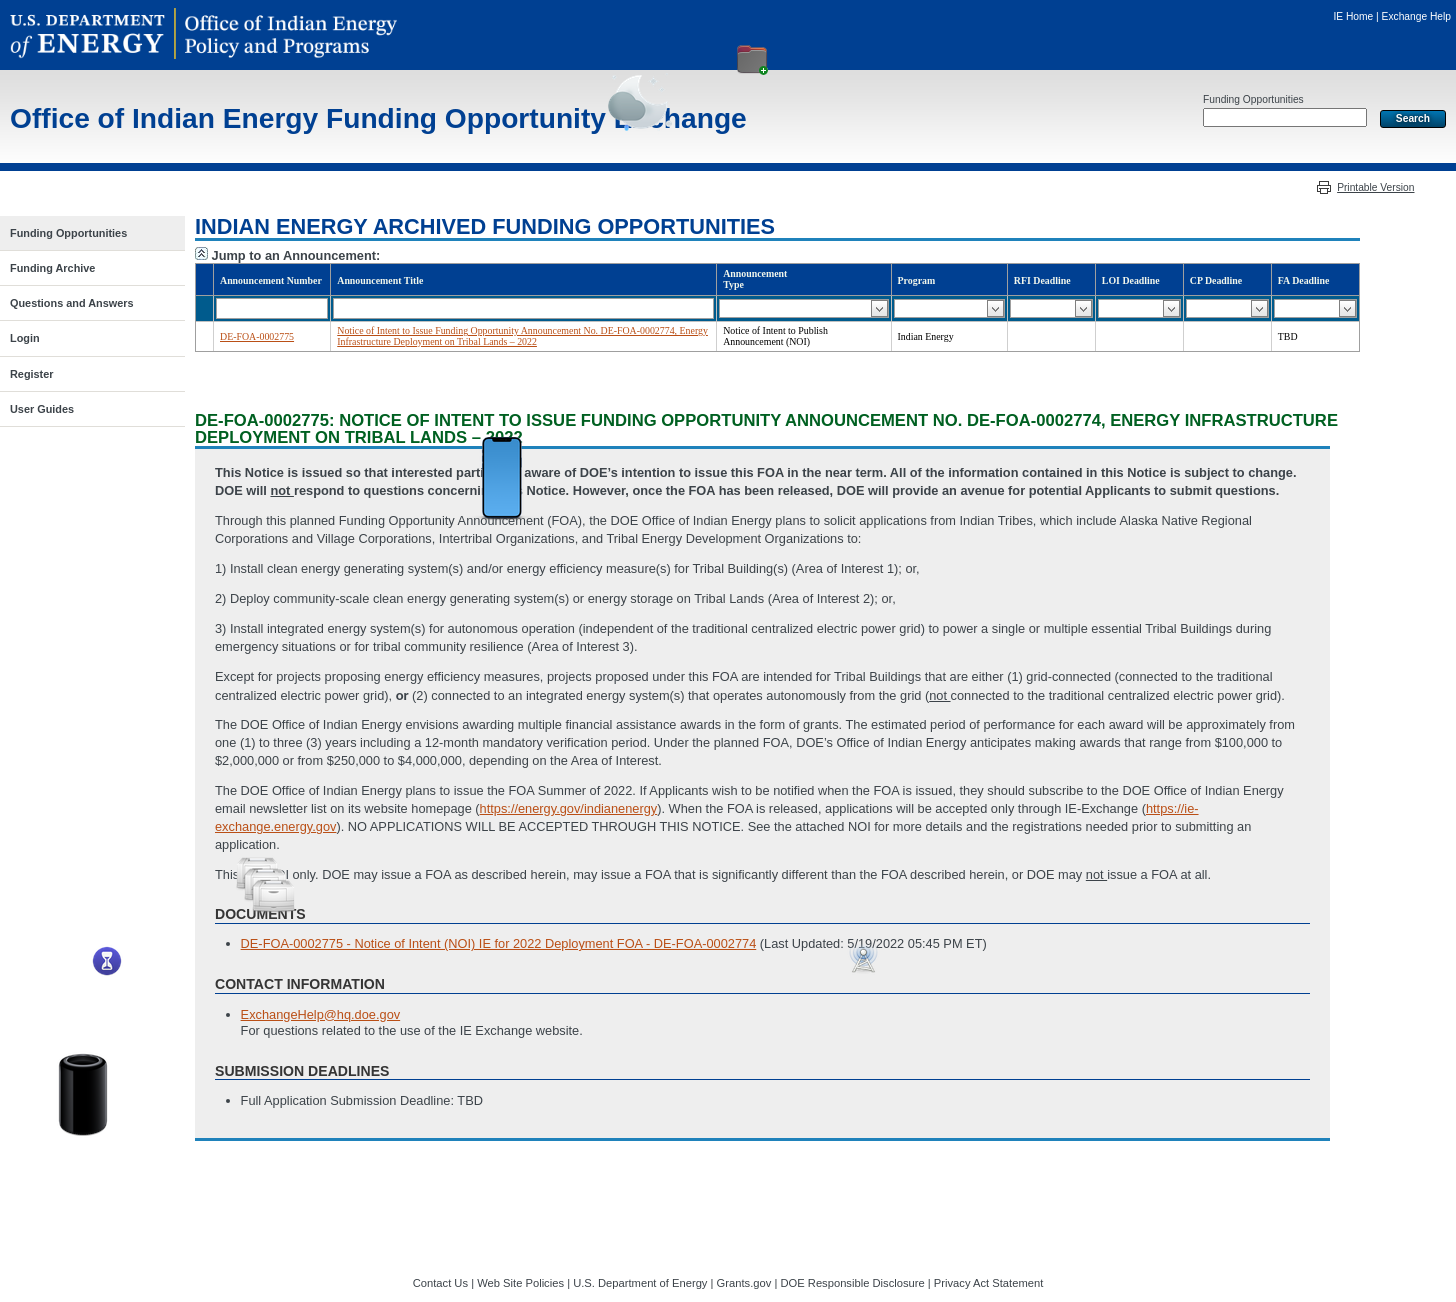  What do you see at coordinates (83, 1096) in the screenshot?
I see `mac pro (2013 cylinder model) device icon` at bounding box center [83, 1096].